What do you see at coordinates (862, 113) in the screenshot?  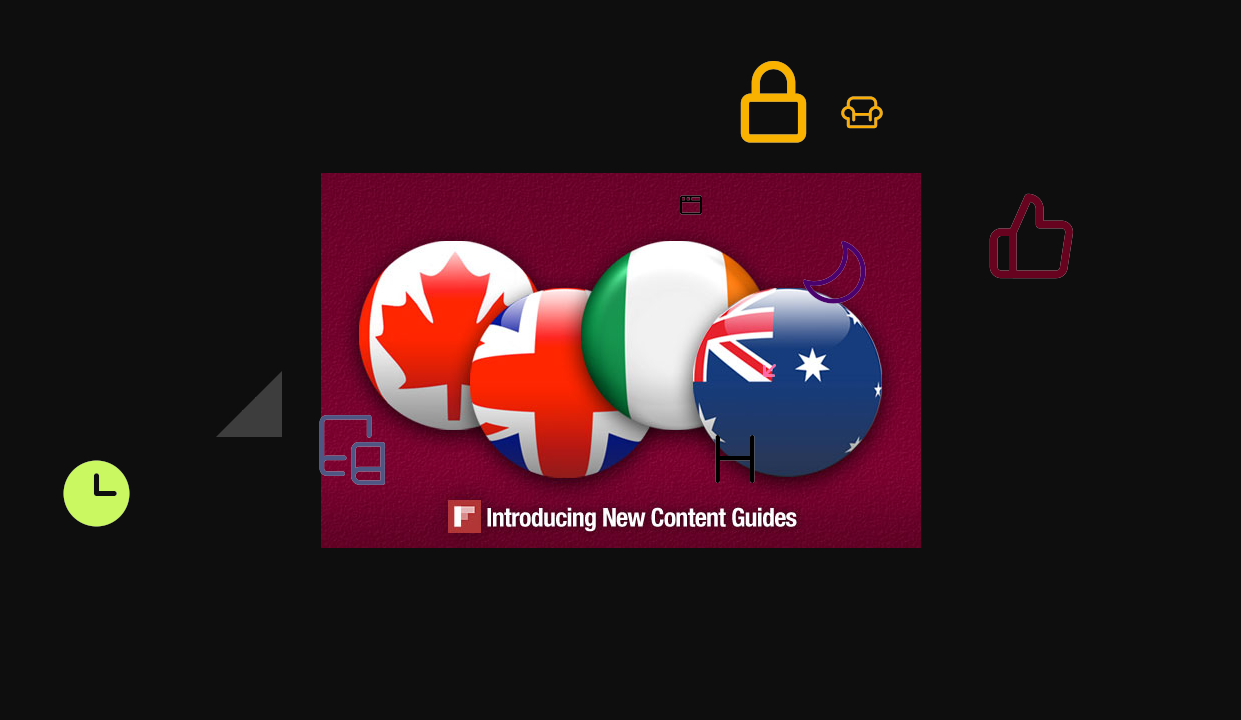 I see `browse furniture or home decor` at bounding box center [862, 113].